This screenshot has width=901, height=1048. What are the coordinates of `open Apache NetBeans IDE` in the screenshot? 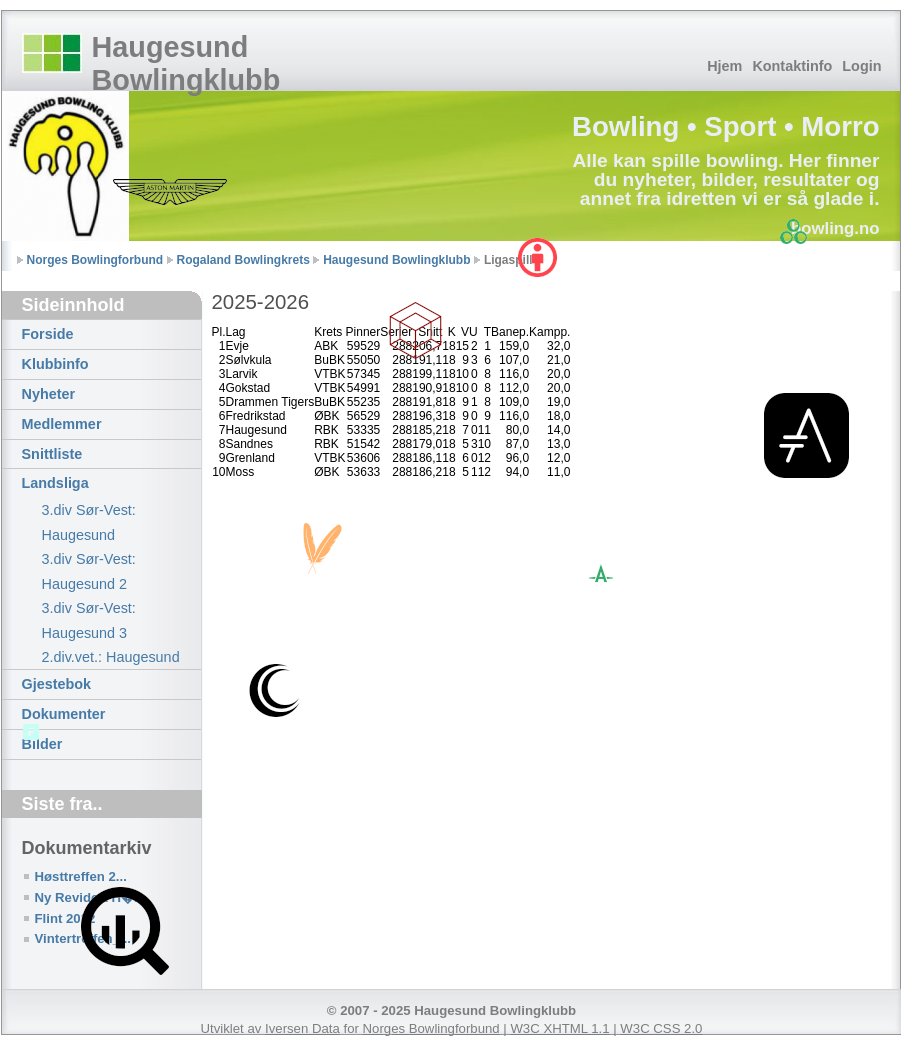 It's located at (415, 330).